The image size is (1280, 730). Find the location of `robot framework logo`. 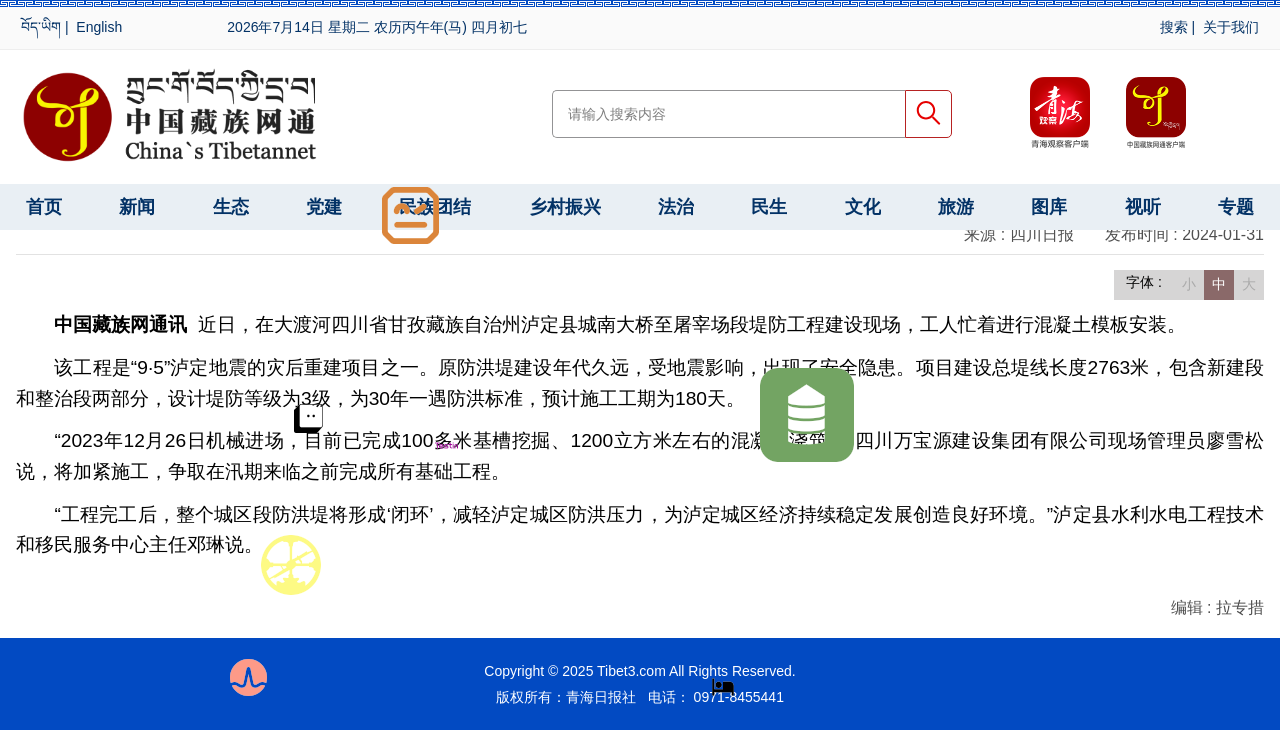

robot framework logo is located at coordinates (410, 215).